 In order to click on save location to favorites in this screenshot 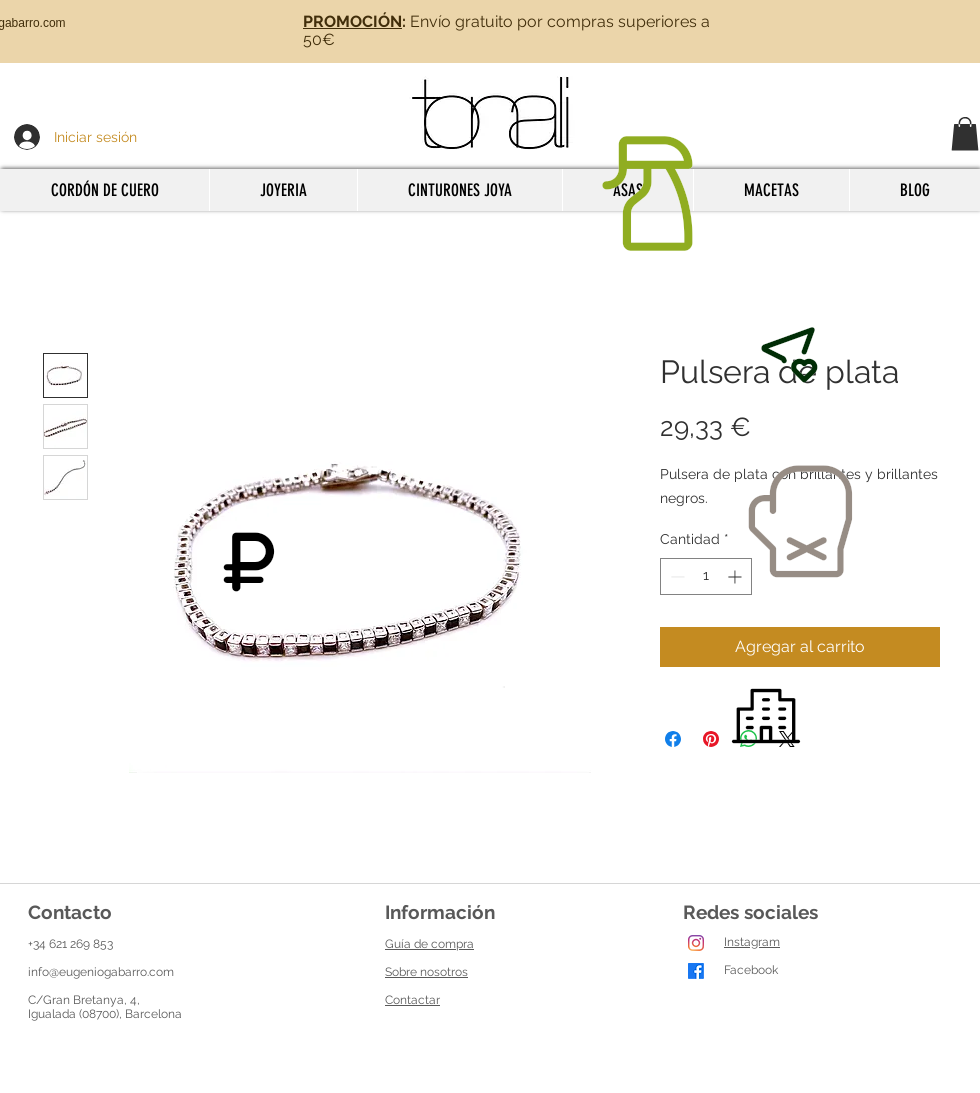, I will do `click(788, 353)`.